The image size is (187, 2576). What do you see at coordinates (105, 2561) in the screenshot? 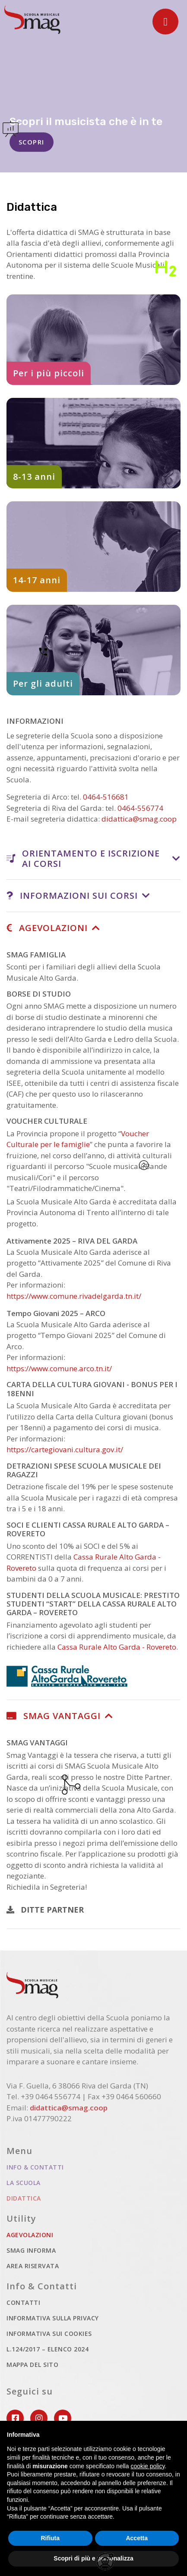
I see `access user profile settings` at bounding box center [105, 2561].